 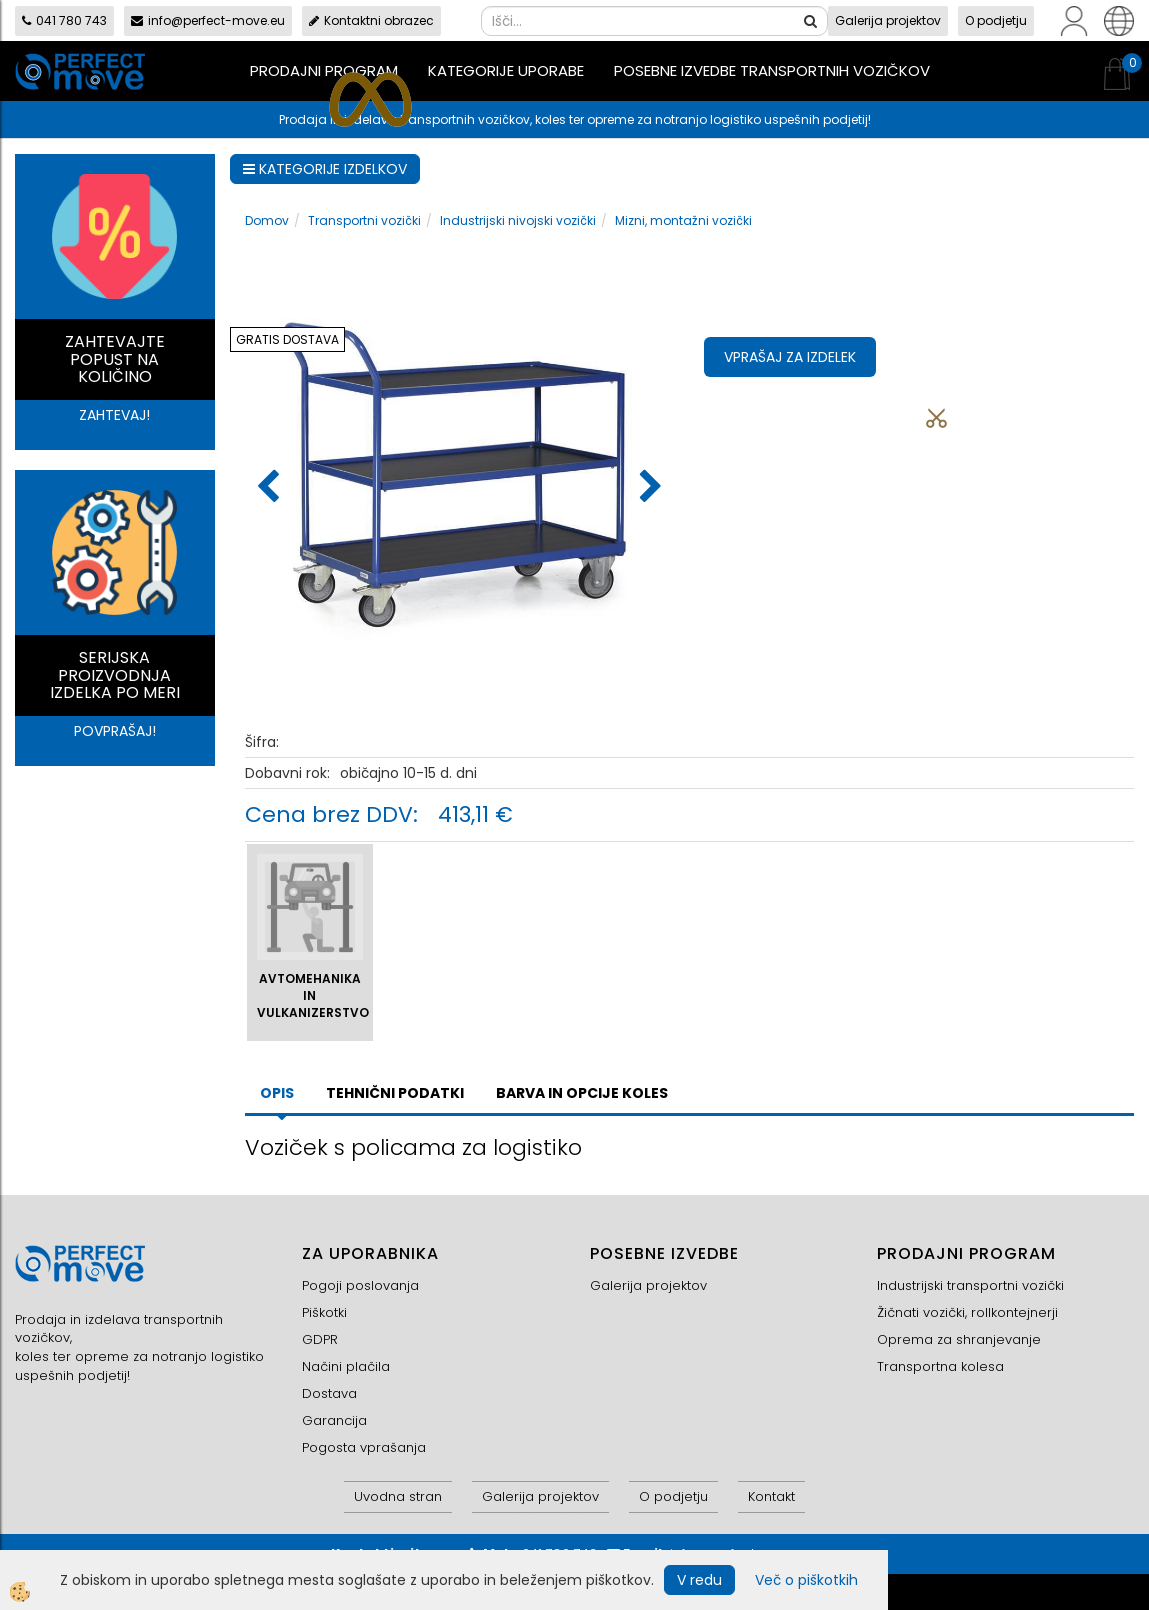 I want to click on meta company logo, so click(x=370, y=99).